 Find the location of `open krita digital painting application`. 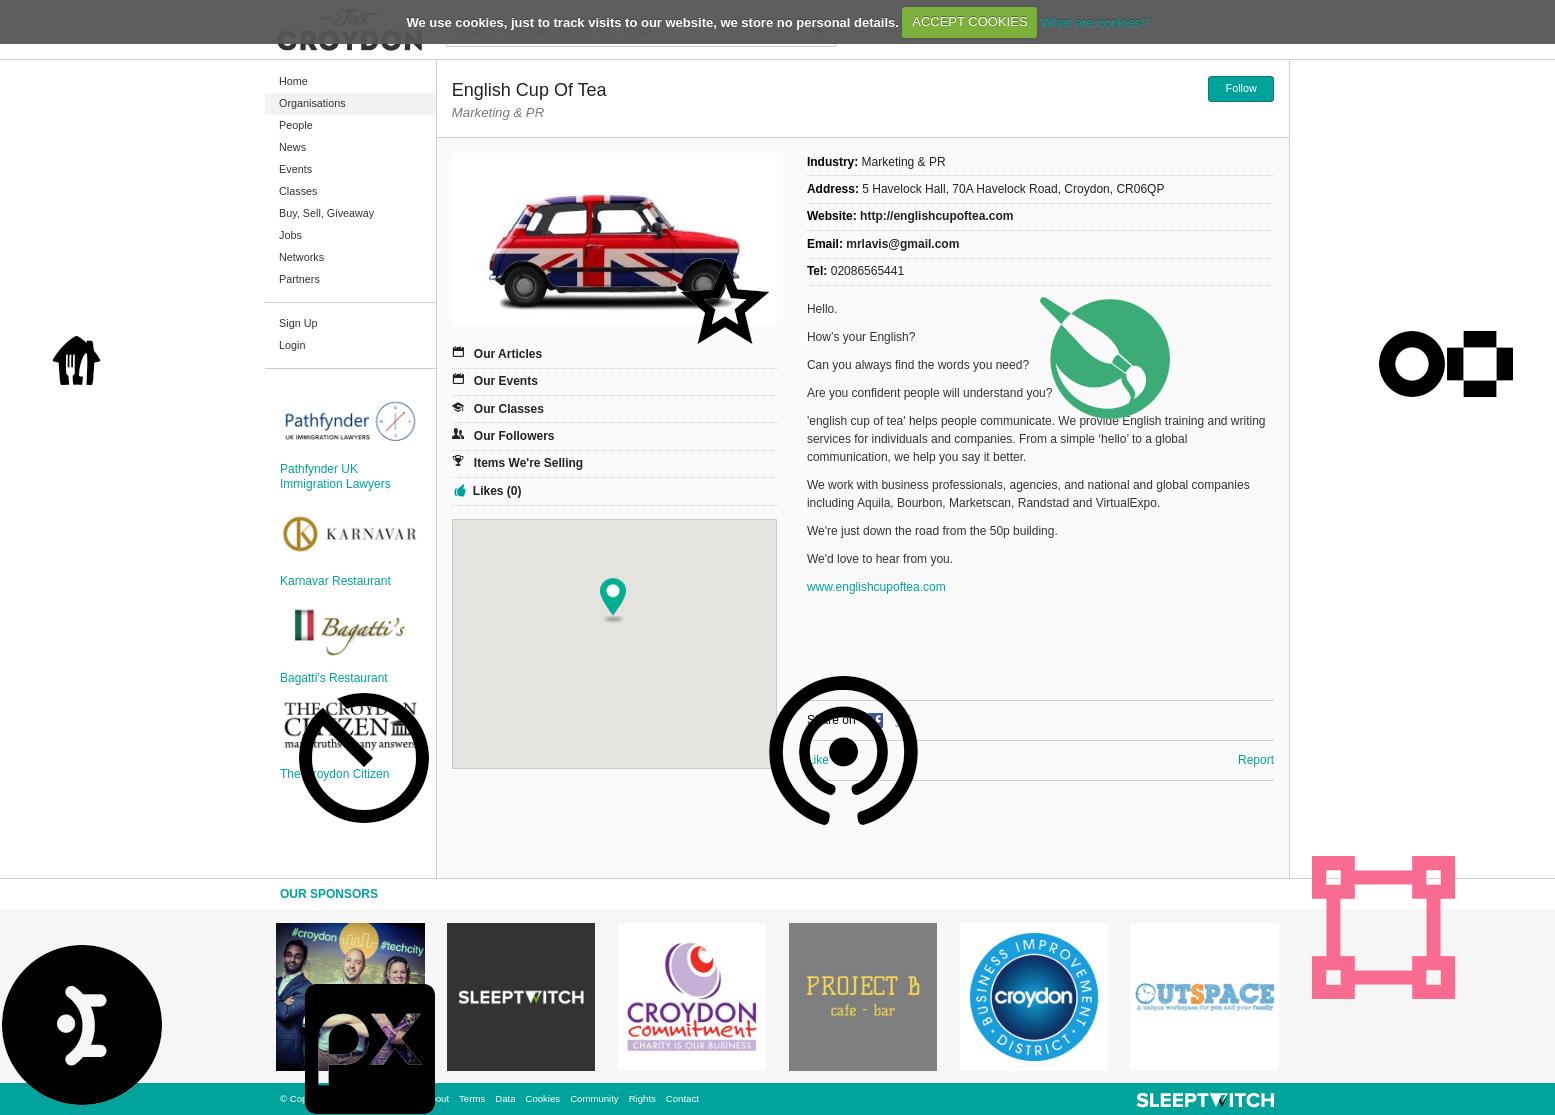

open krita digital painting application is located at coordinates (1105, 358).